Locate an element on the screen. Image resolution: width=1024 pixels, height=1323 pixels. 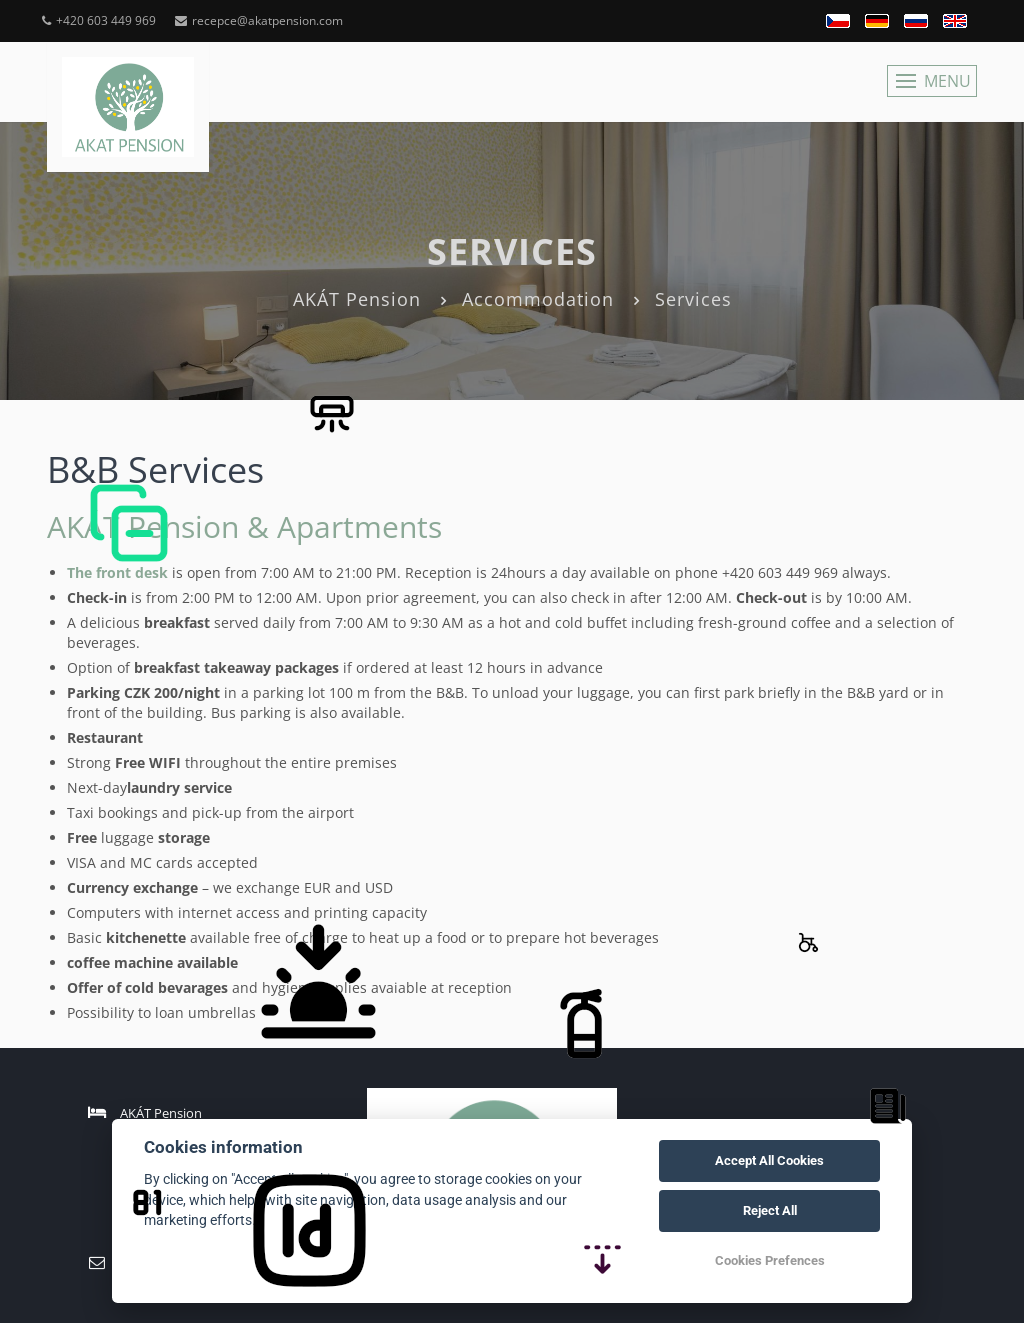
indicates sunset or evening time is located at coordinates (318, 981).